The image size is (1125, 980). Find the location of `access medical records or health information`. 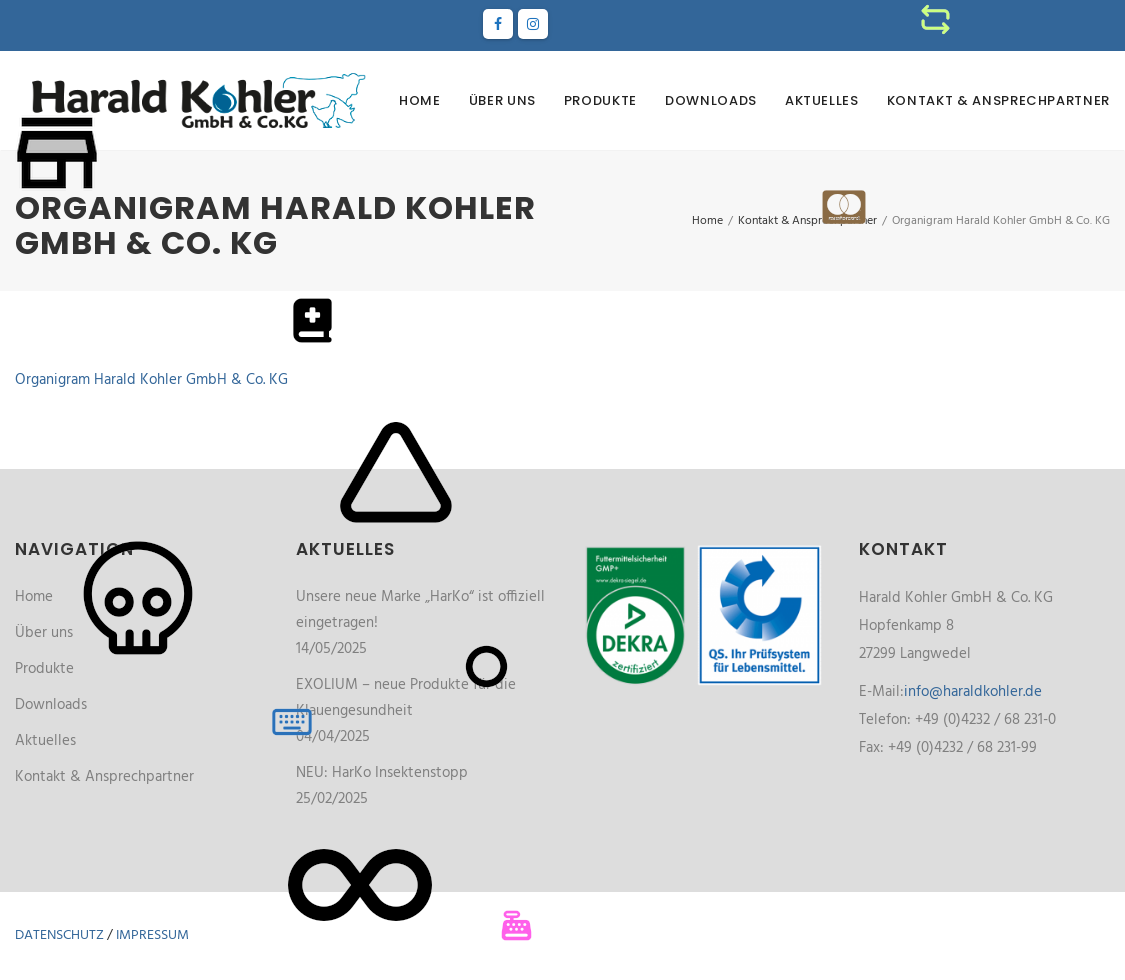

access medical records or health information is located at coordinates (312, 320).